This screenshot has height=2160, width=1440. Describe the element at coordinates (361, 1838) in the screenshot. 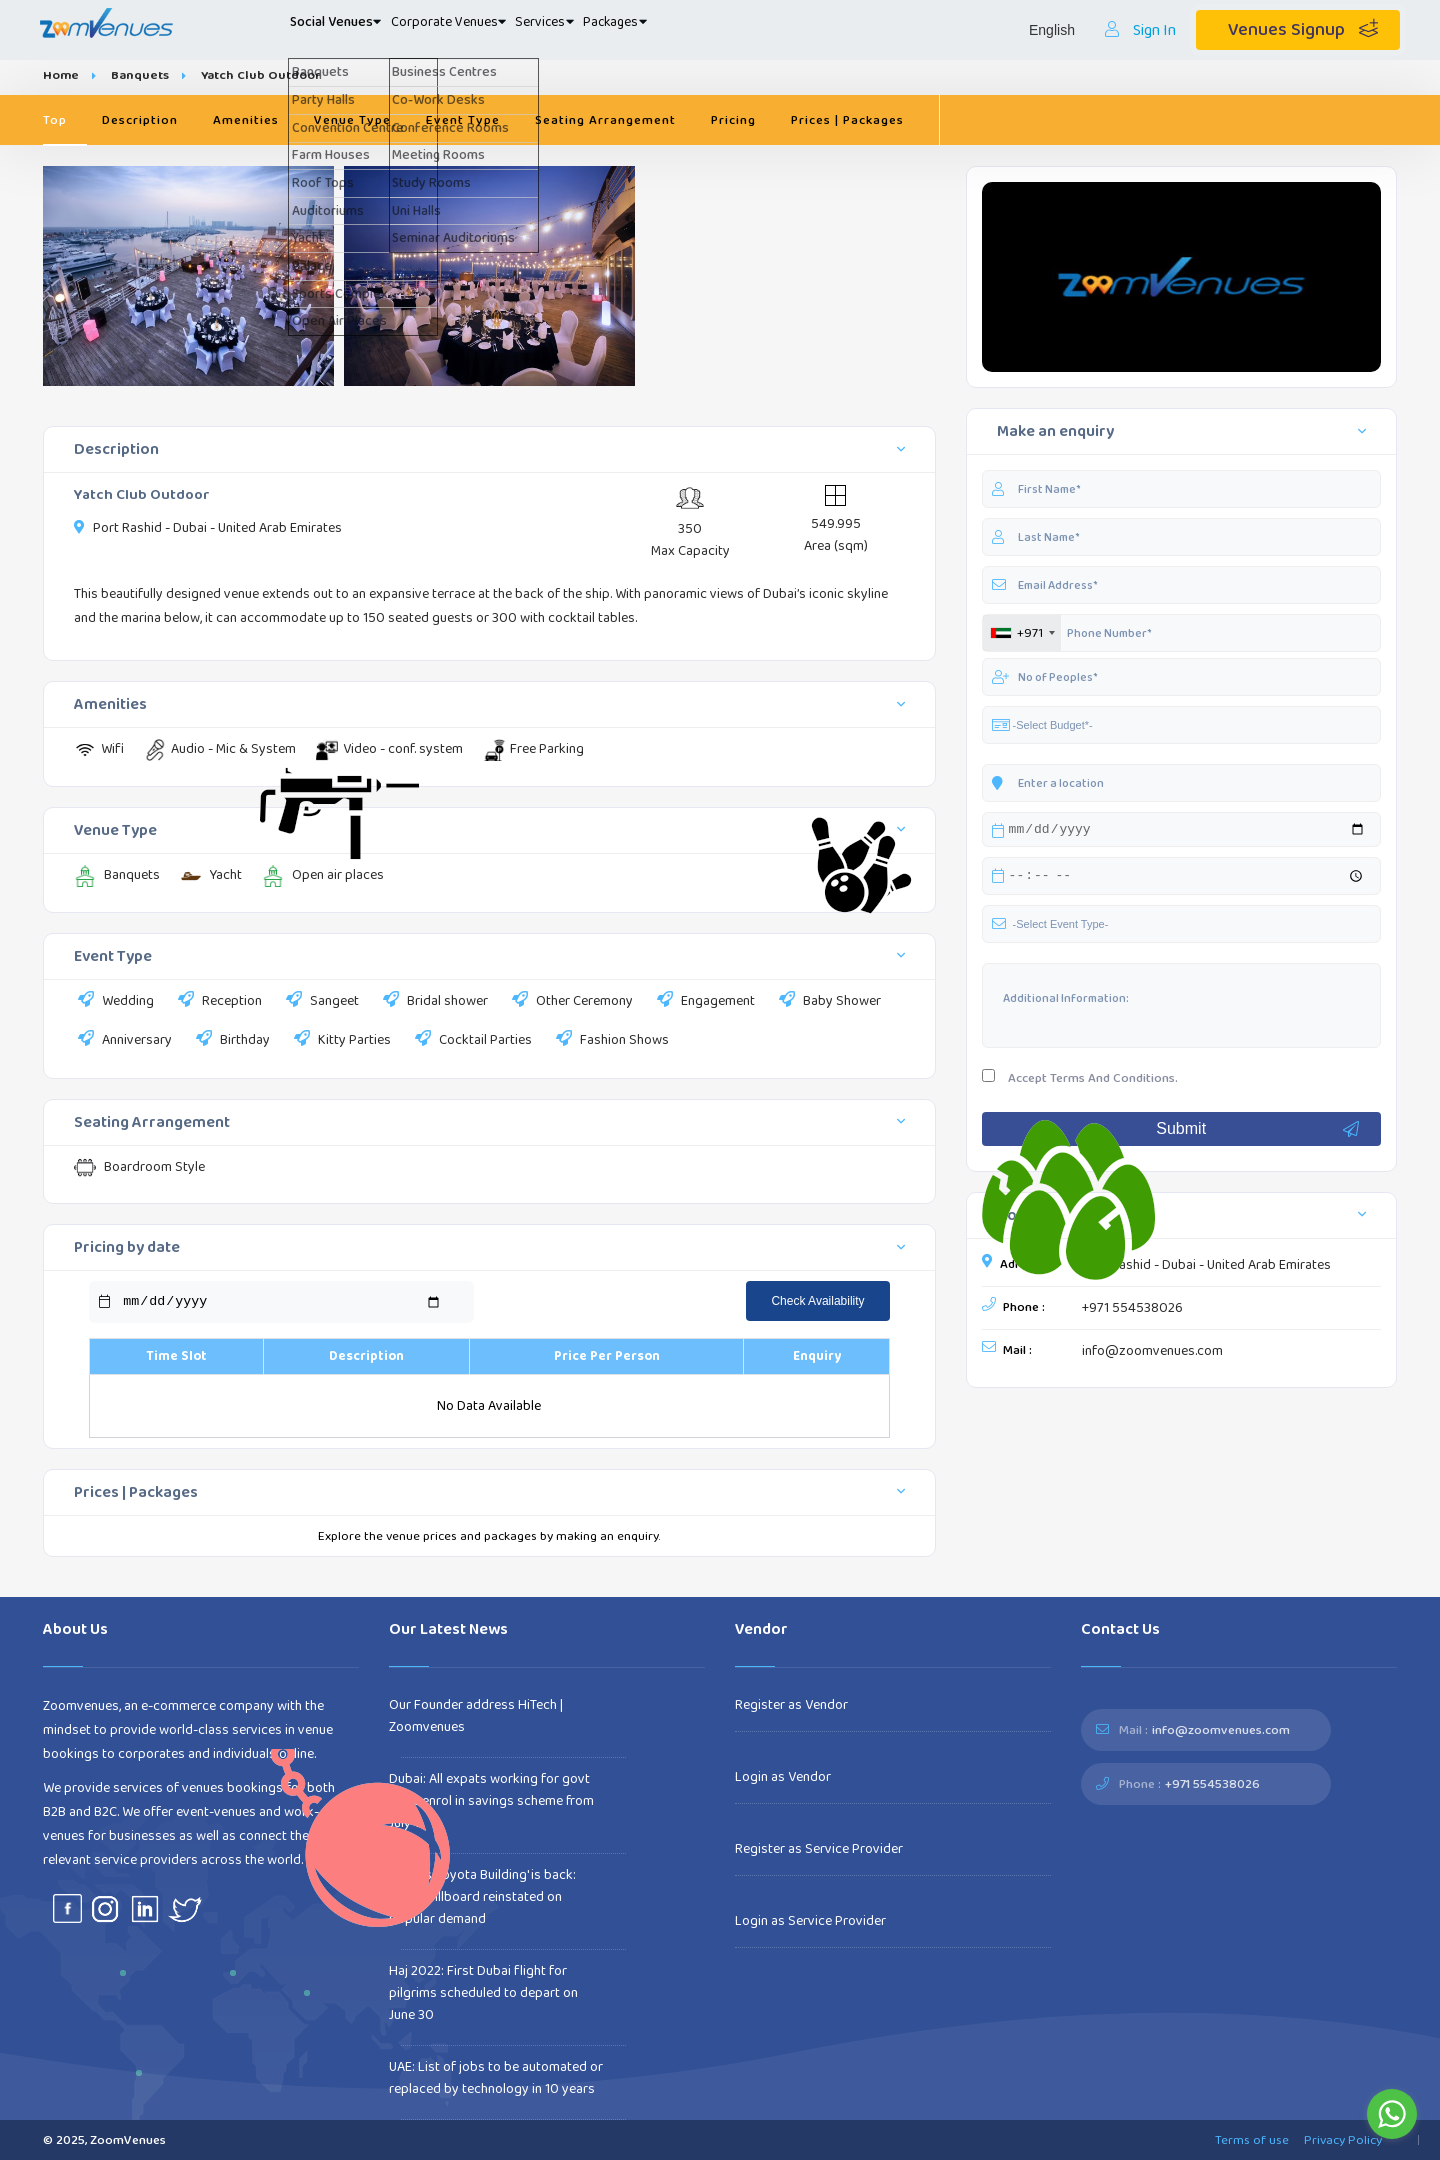

I see `demolish or destroy an item` at that location.